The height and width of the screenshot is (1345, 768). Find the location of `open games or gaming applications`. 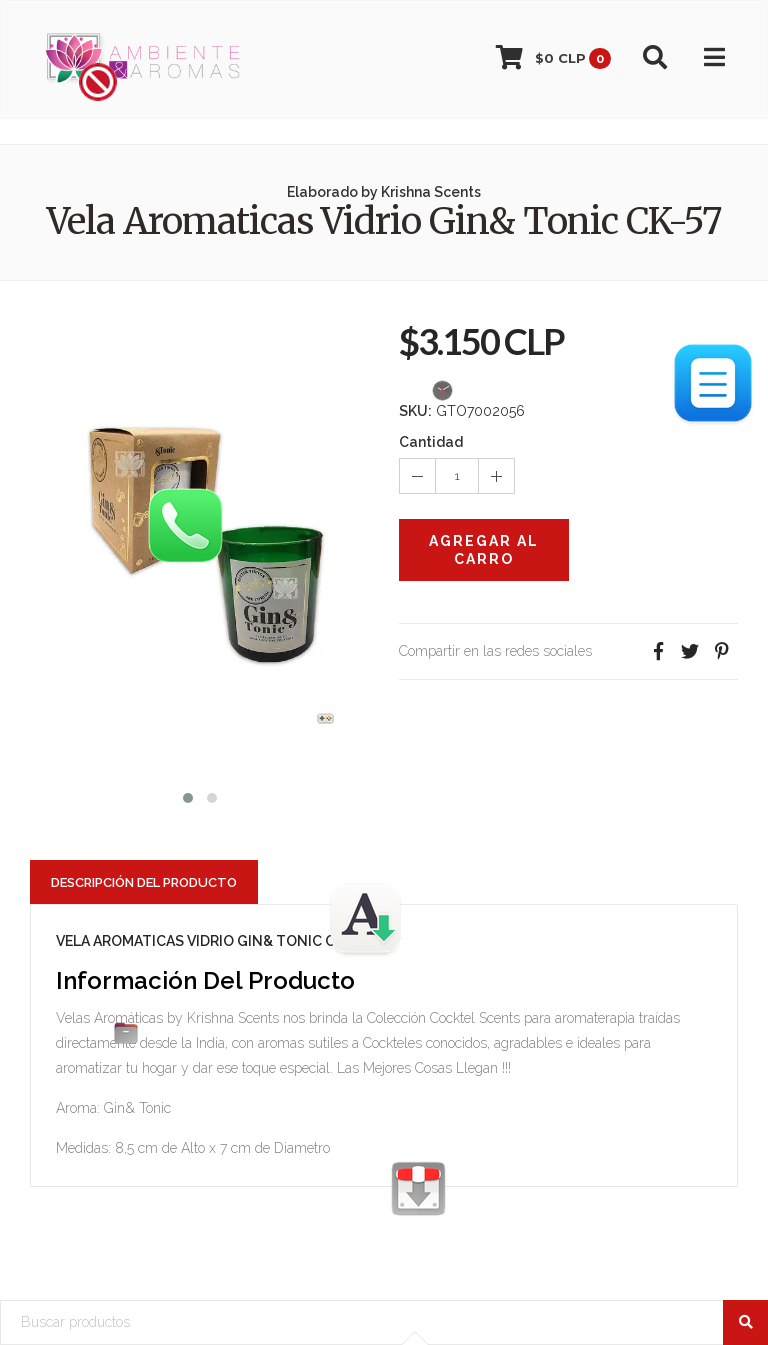

open games or gaming applications is located at coordinates (325, 718).